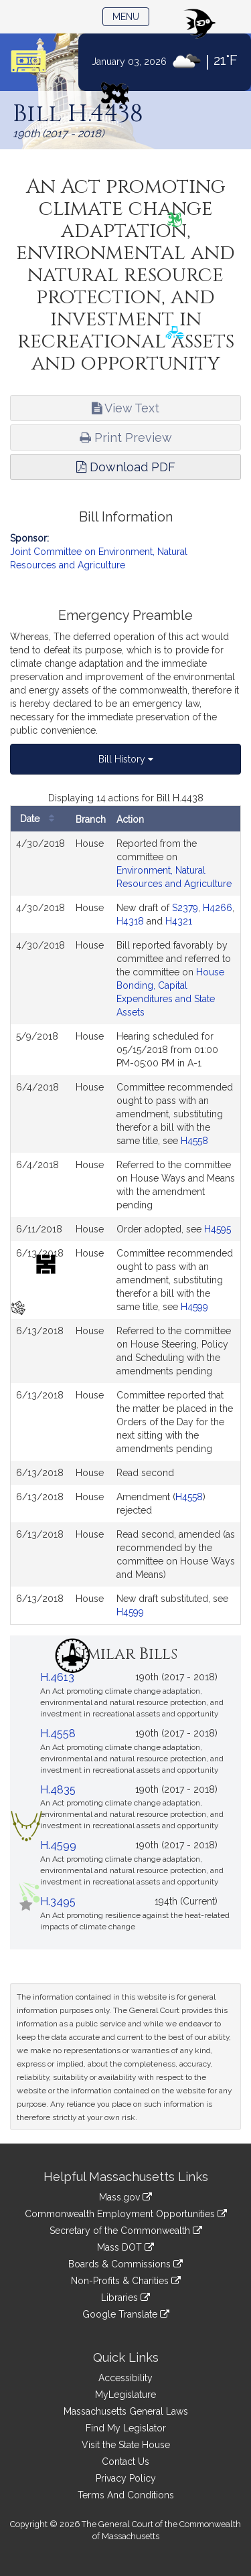 The width and height of the screenshot is (251, 2576). What do you see at coordinates (18, 1307) in the screenshot?
I see `view your gem balance or currency` at bounding box center [18, 1307].